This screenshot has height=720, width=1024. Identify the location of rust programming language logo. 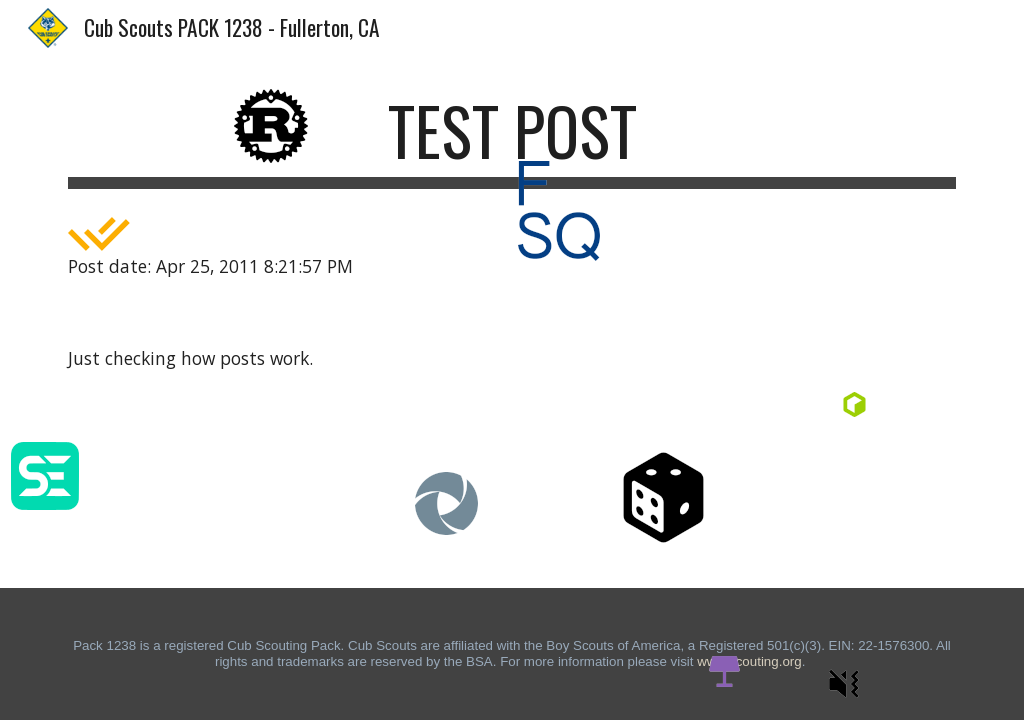
(271, 126).